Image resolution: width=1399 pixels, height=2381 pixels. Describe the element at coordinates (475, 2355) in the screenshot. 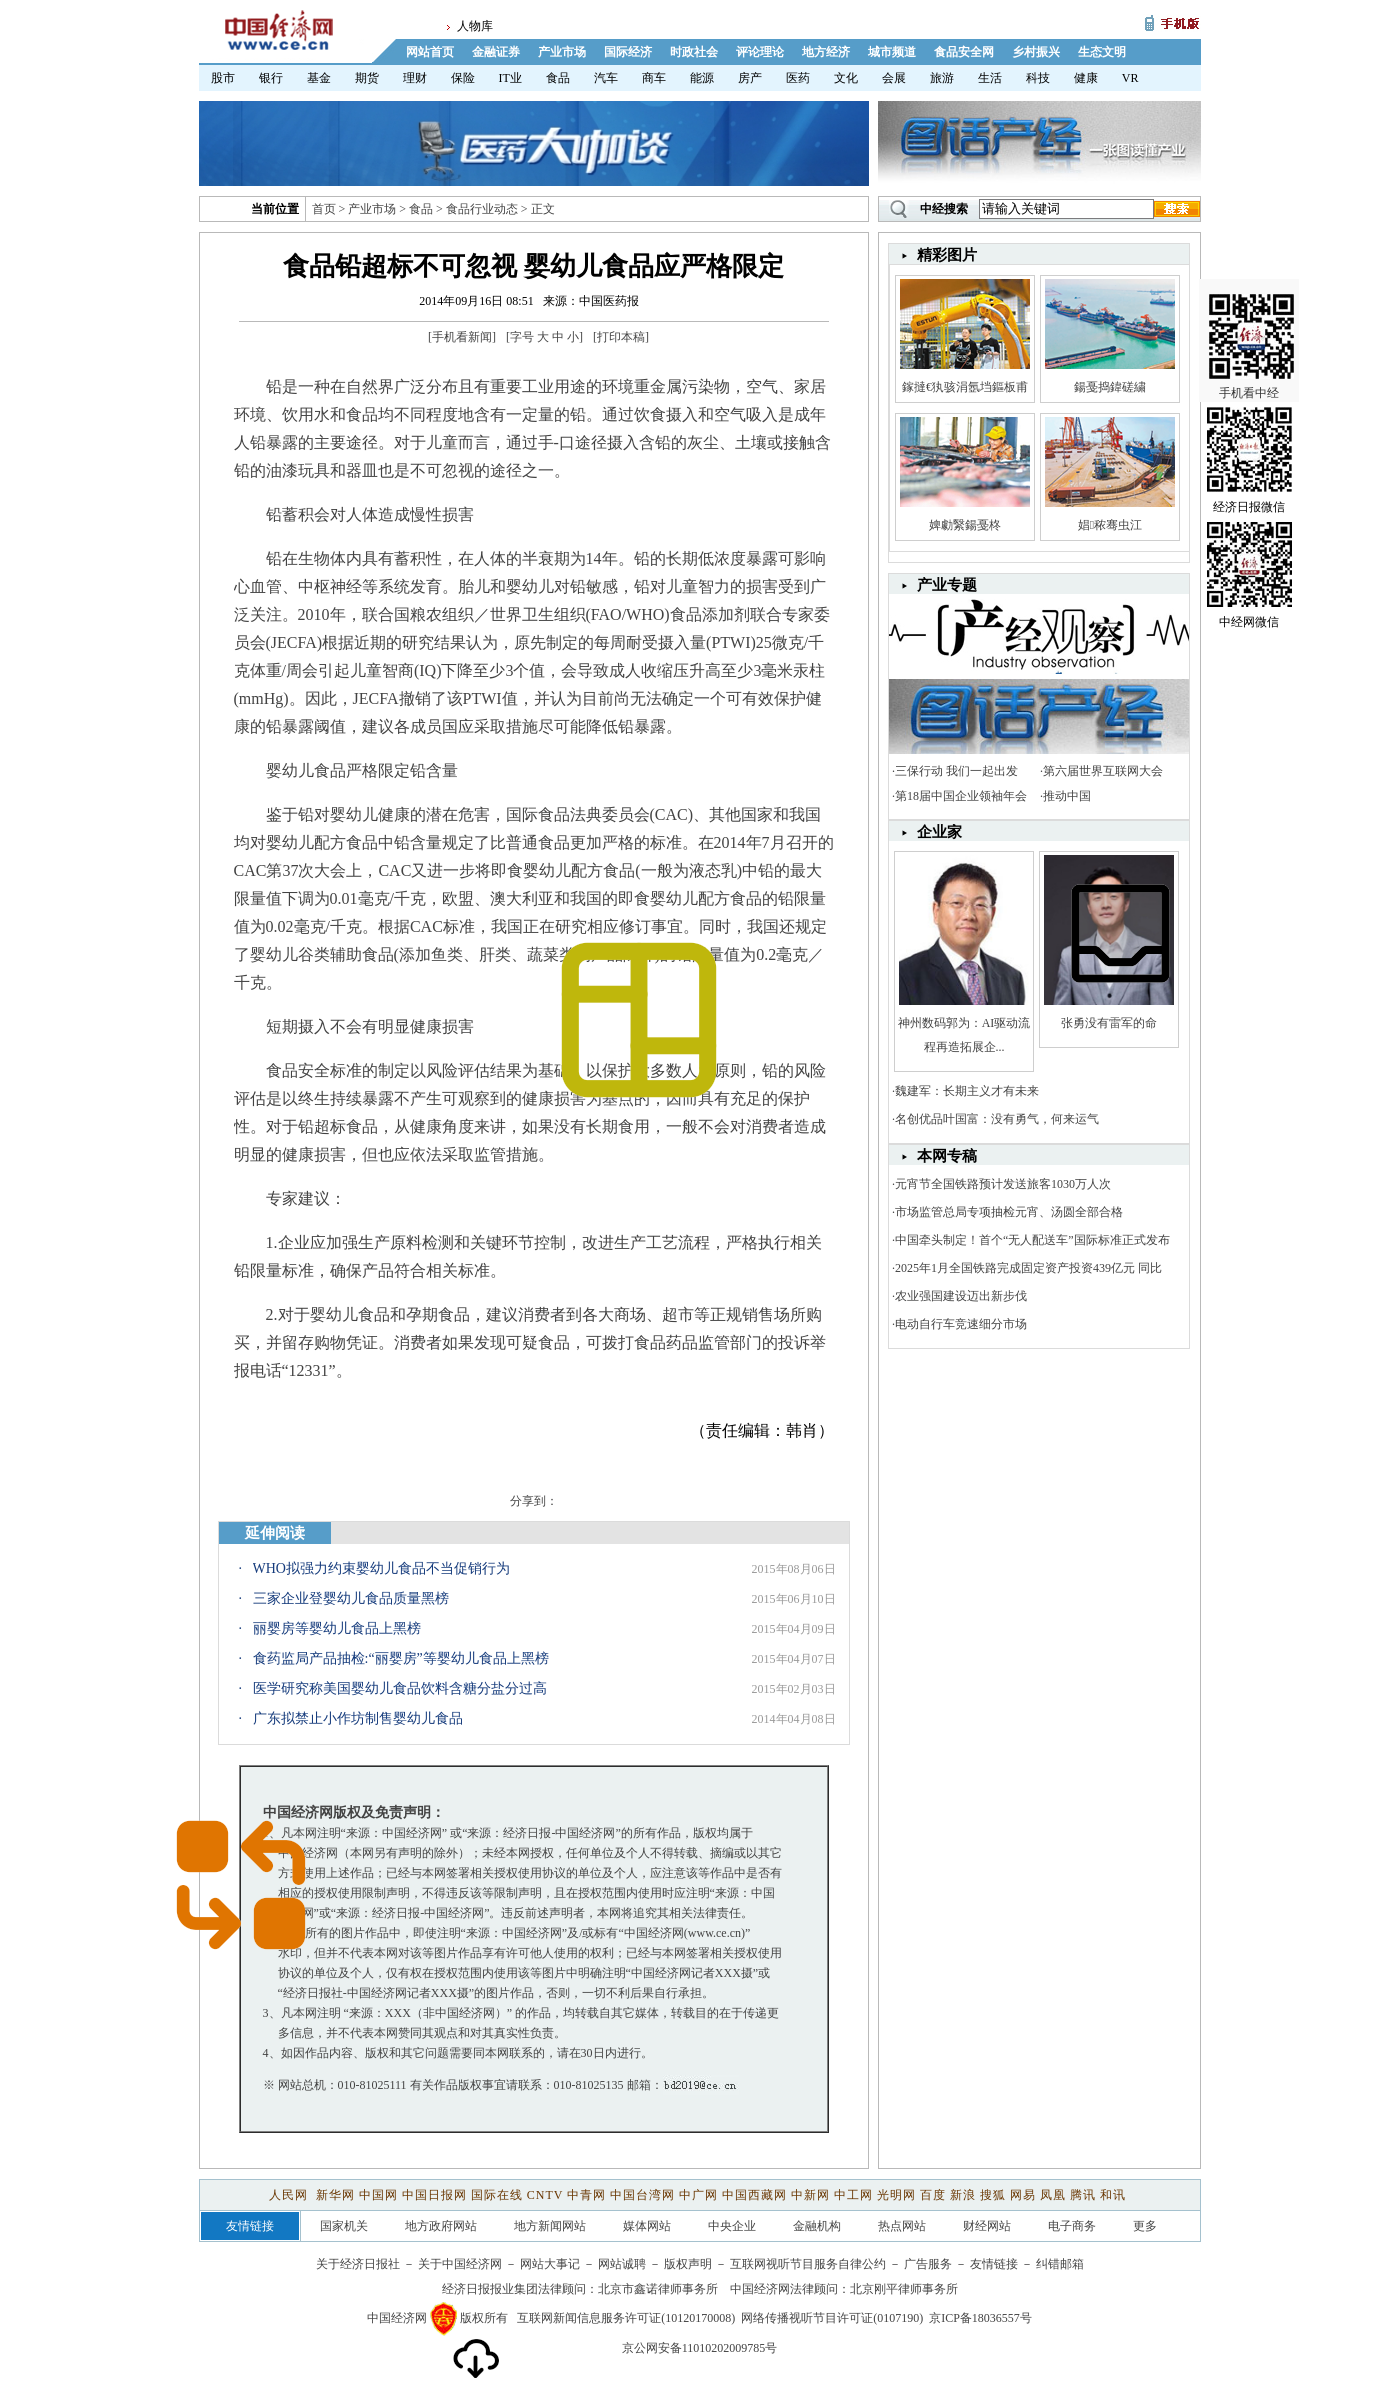

I see `download file from cloud storage` at that location.